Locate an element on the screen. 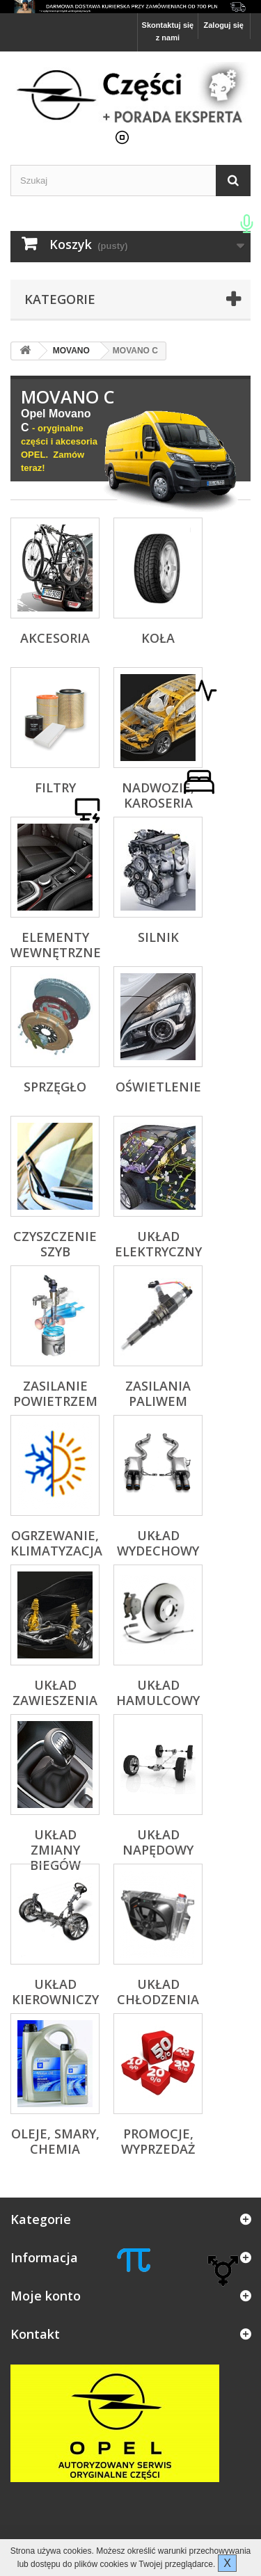  view activity or health metrics is located at coordinates (205, 690).